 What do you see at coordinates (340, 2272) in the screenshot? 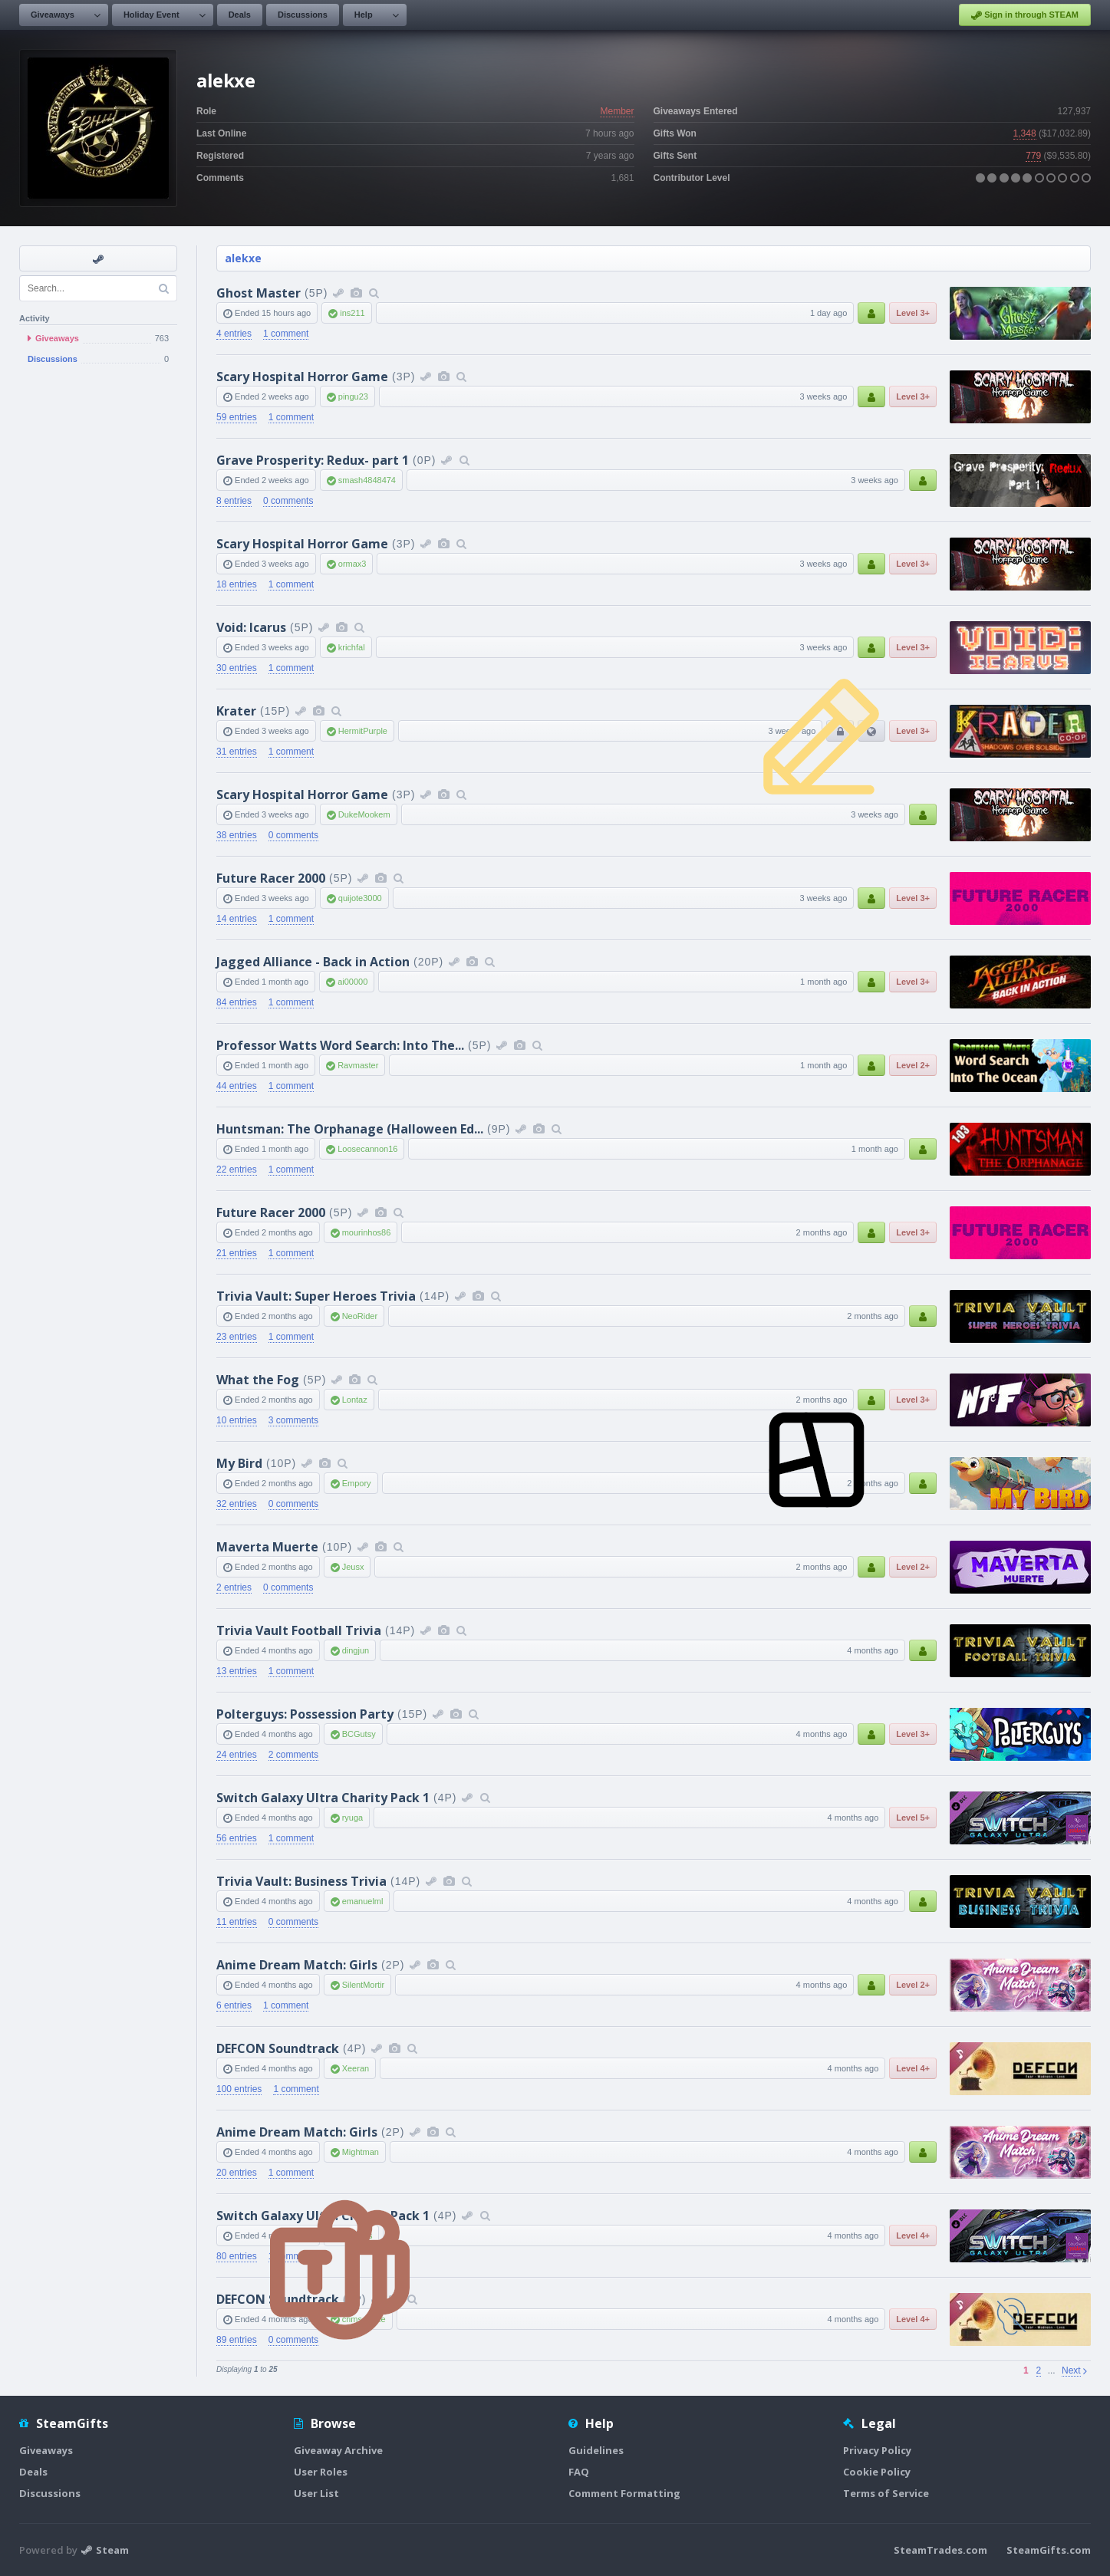
I see `open microsoft teams` at bounding box center [340, 2272].